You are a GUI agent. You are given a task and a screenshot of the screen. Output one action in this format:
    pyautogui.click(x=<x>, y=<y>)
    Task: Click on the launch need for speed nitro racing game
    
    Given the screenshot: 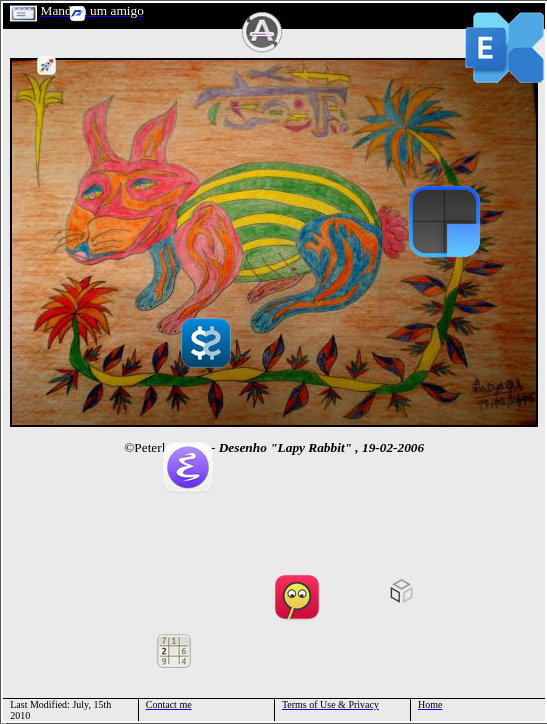 What is the action you would take?
    pyautogui.click(x=77, y=13)
    